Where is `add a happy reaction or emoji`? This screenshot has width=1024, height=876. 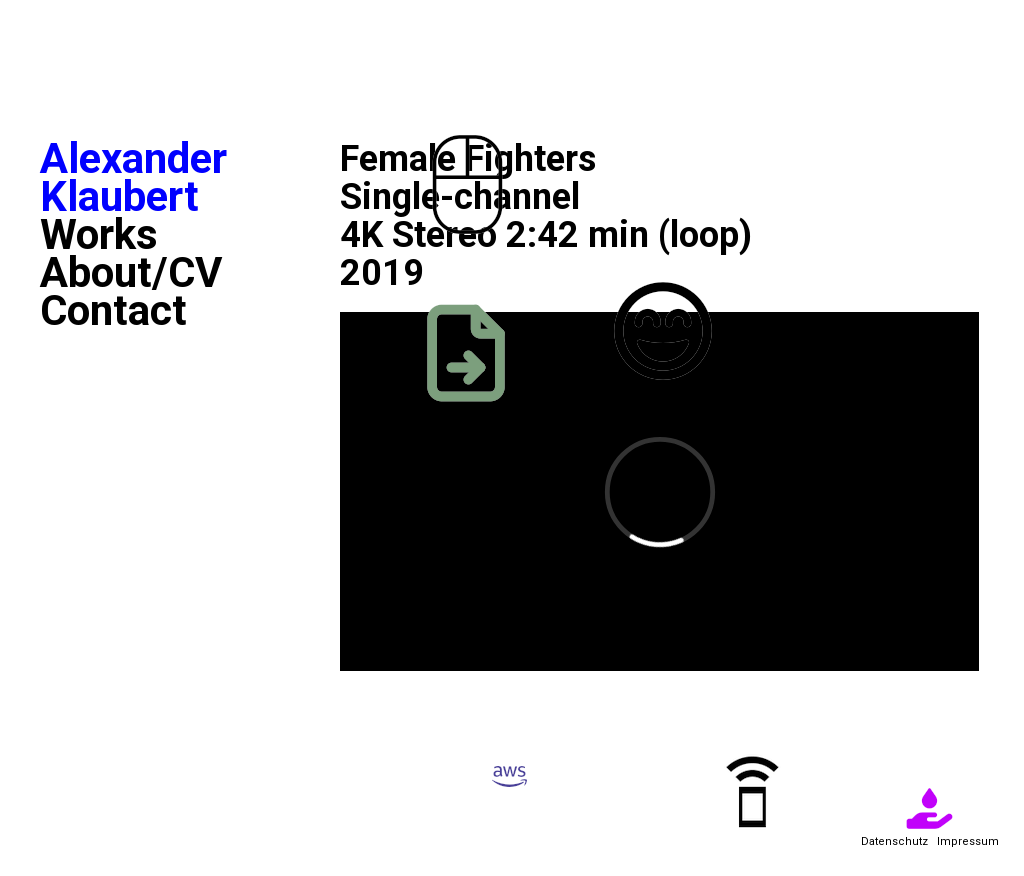 add a happy reaction or emoji is located at coordinates (663, 331).